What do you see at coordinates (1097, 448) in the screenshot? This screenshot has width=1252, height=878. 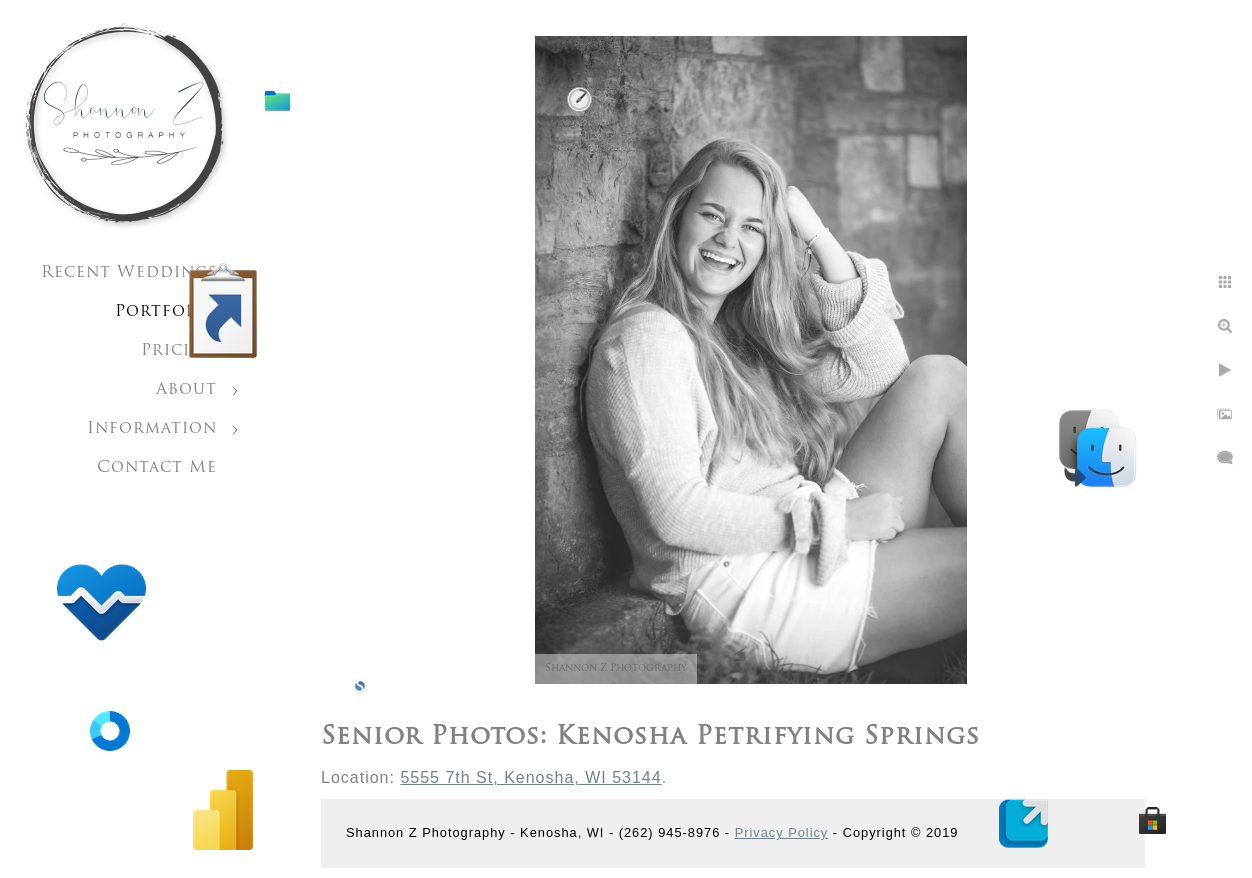 I see `launch migration assistant to transfer data from another mac` at bounding box center [1097, 448].